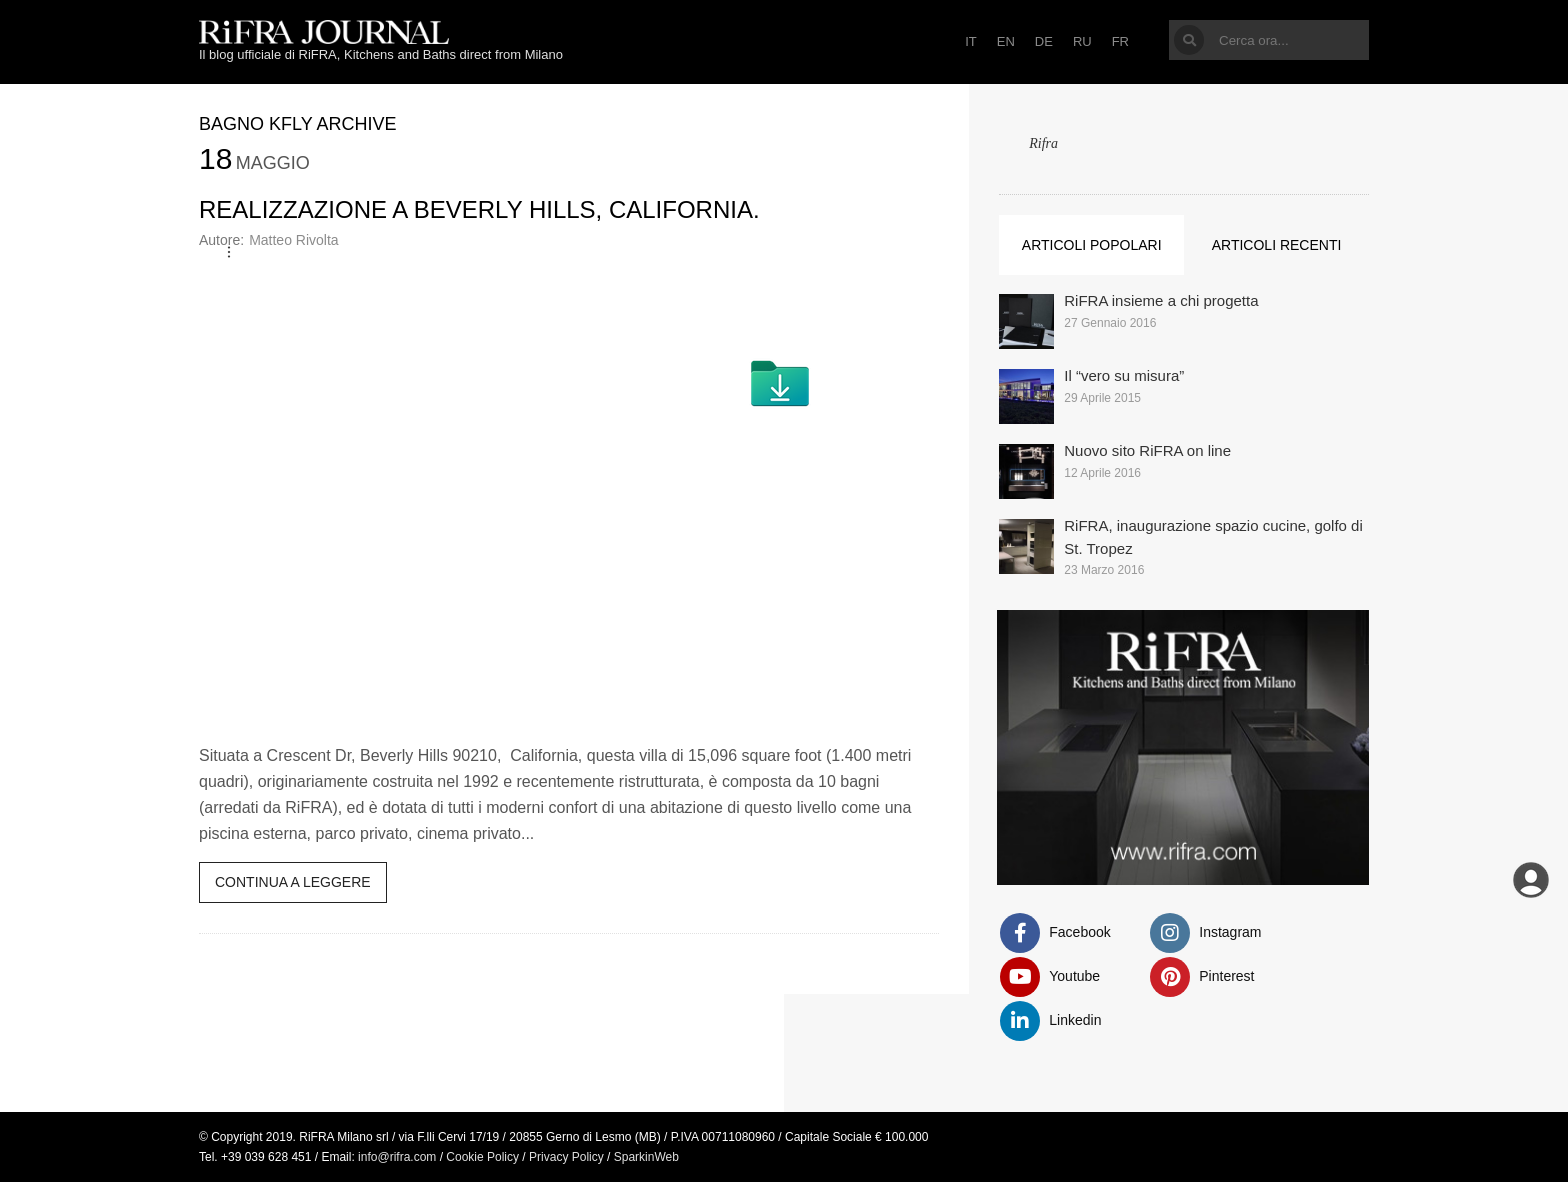 The image size is (1568, 1182). Describe the element at coordinates (1531, 880) in the screenshot. I see `view your user profile` at that location.